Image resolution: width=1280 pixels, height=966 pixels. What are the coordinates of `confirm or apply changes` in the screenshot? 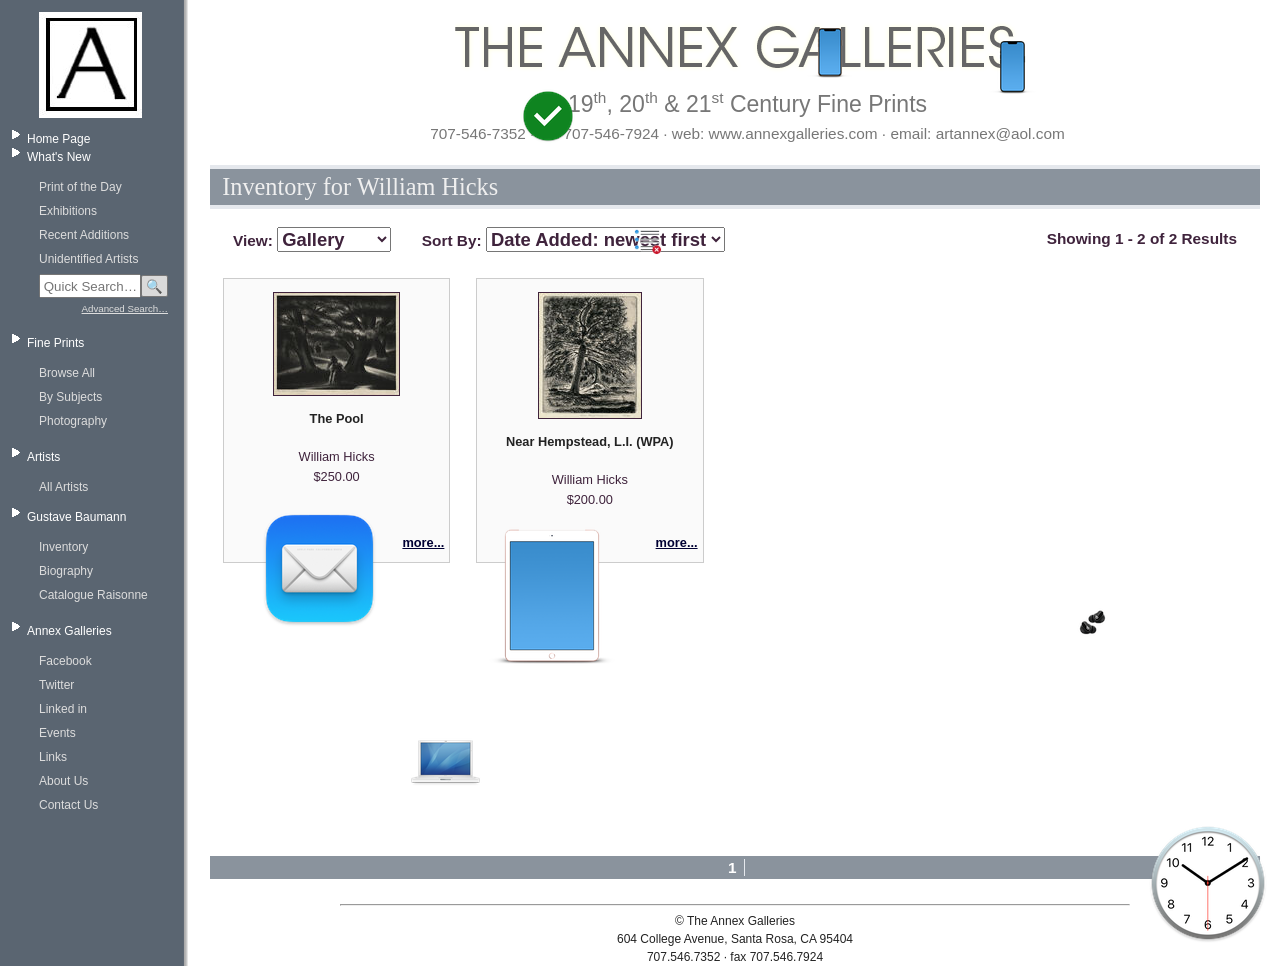 It's located at (548, 116).